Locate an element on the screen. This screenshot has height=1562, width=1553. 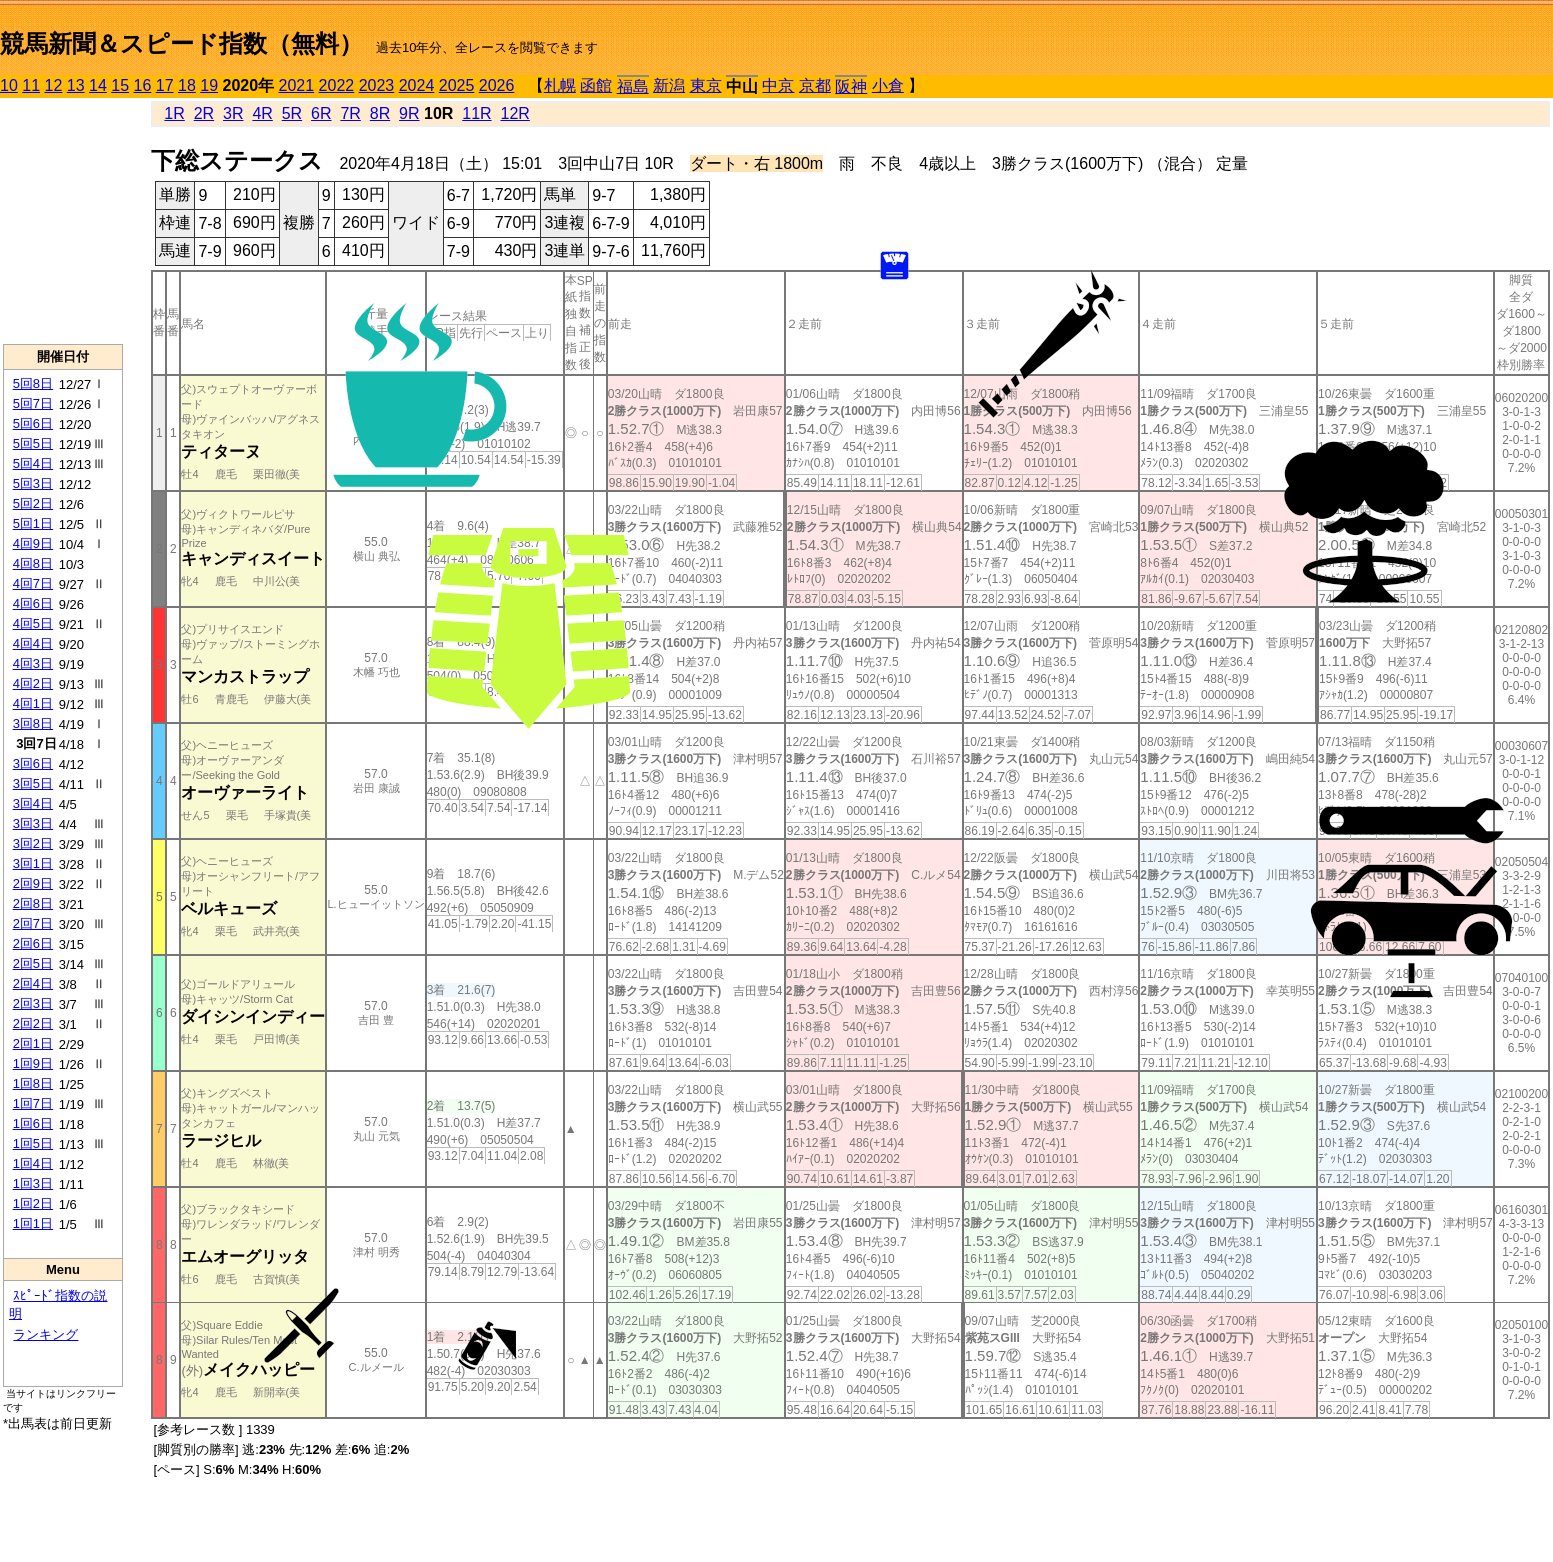
apply spray paint or graffiti tool is located at coordinates (487, 1347).